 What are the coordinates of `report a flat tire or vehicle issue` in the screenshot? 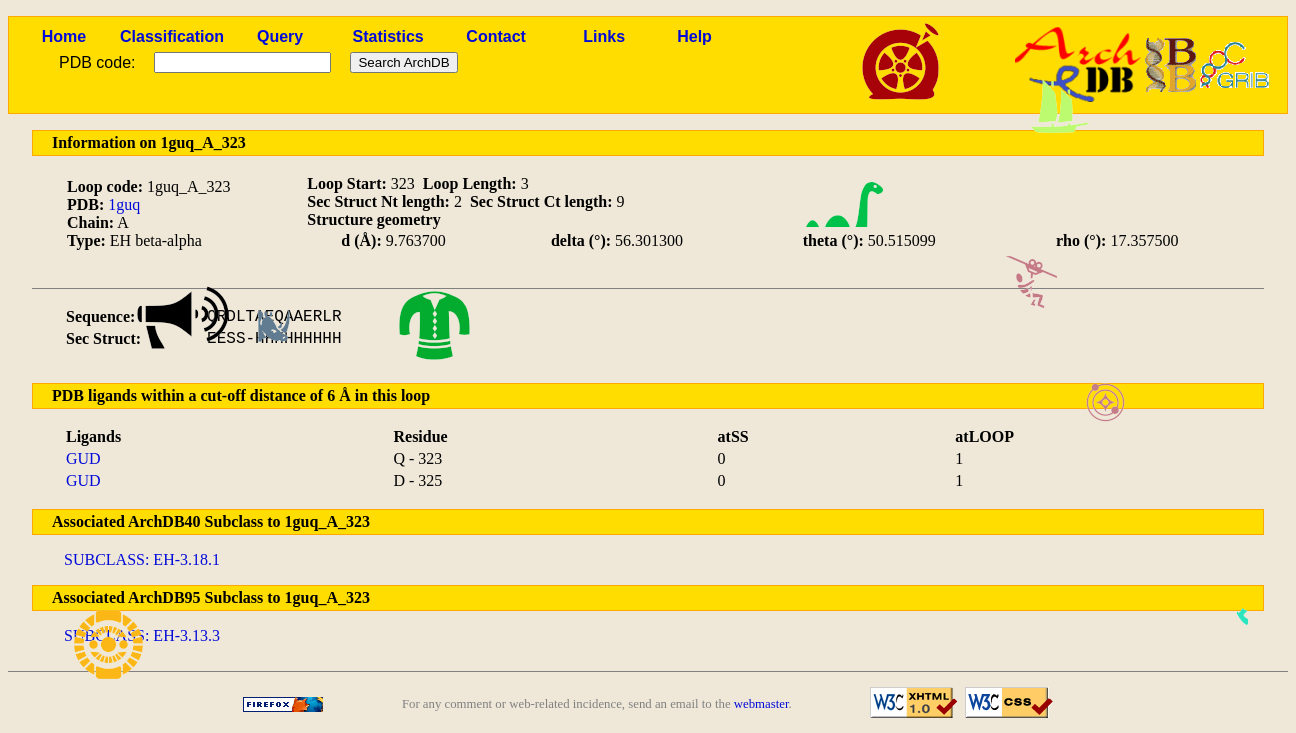 It's located at (900, 61).